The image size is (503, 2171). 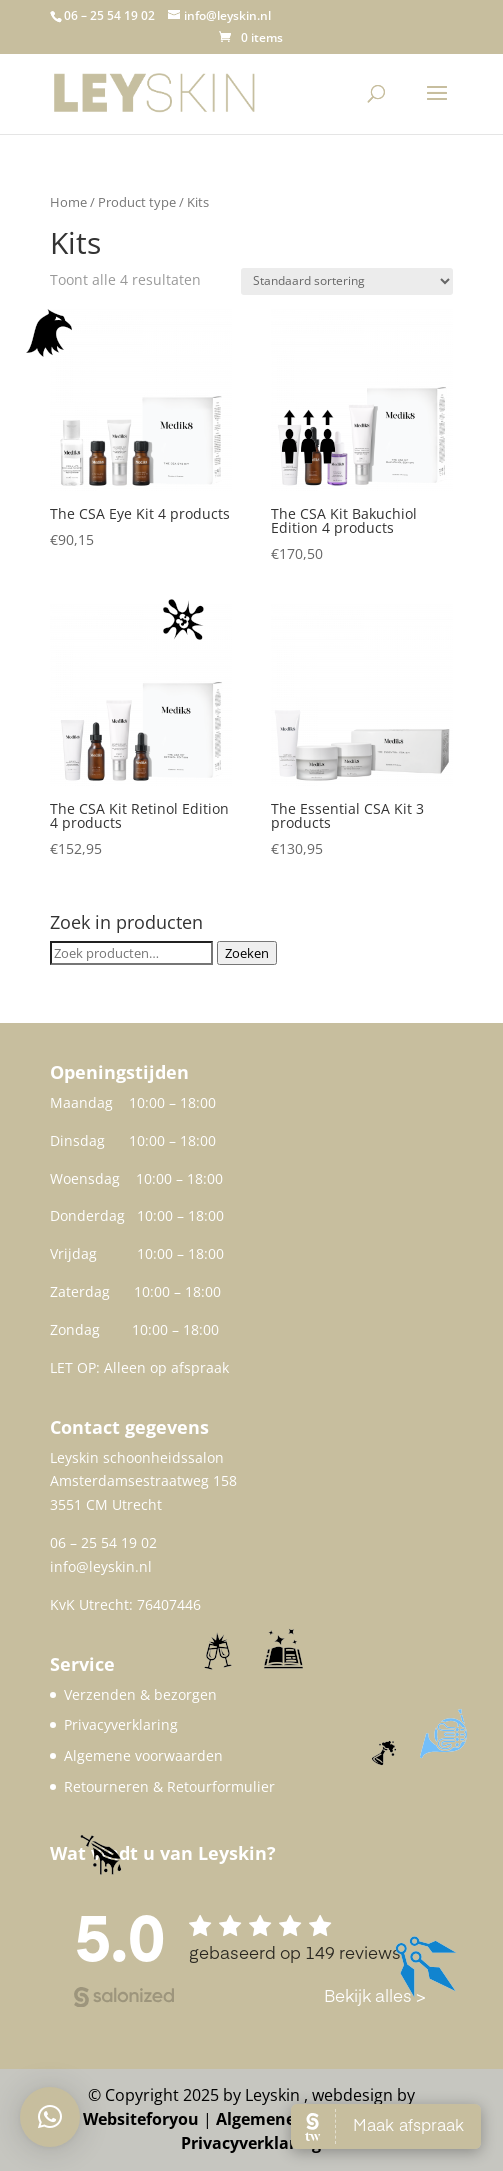 I want to click on access alchemy or crafting features, so click(x=384, y=1753).